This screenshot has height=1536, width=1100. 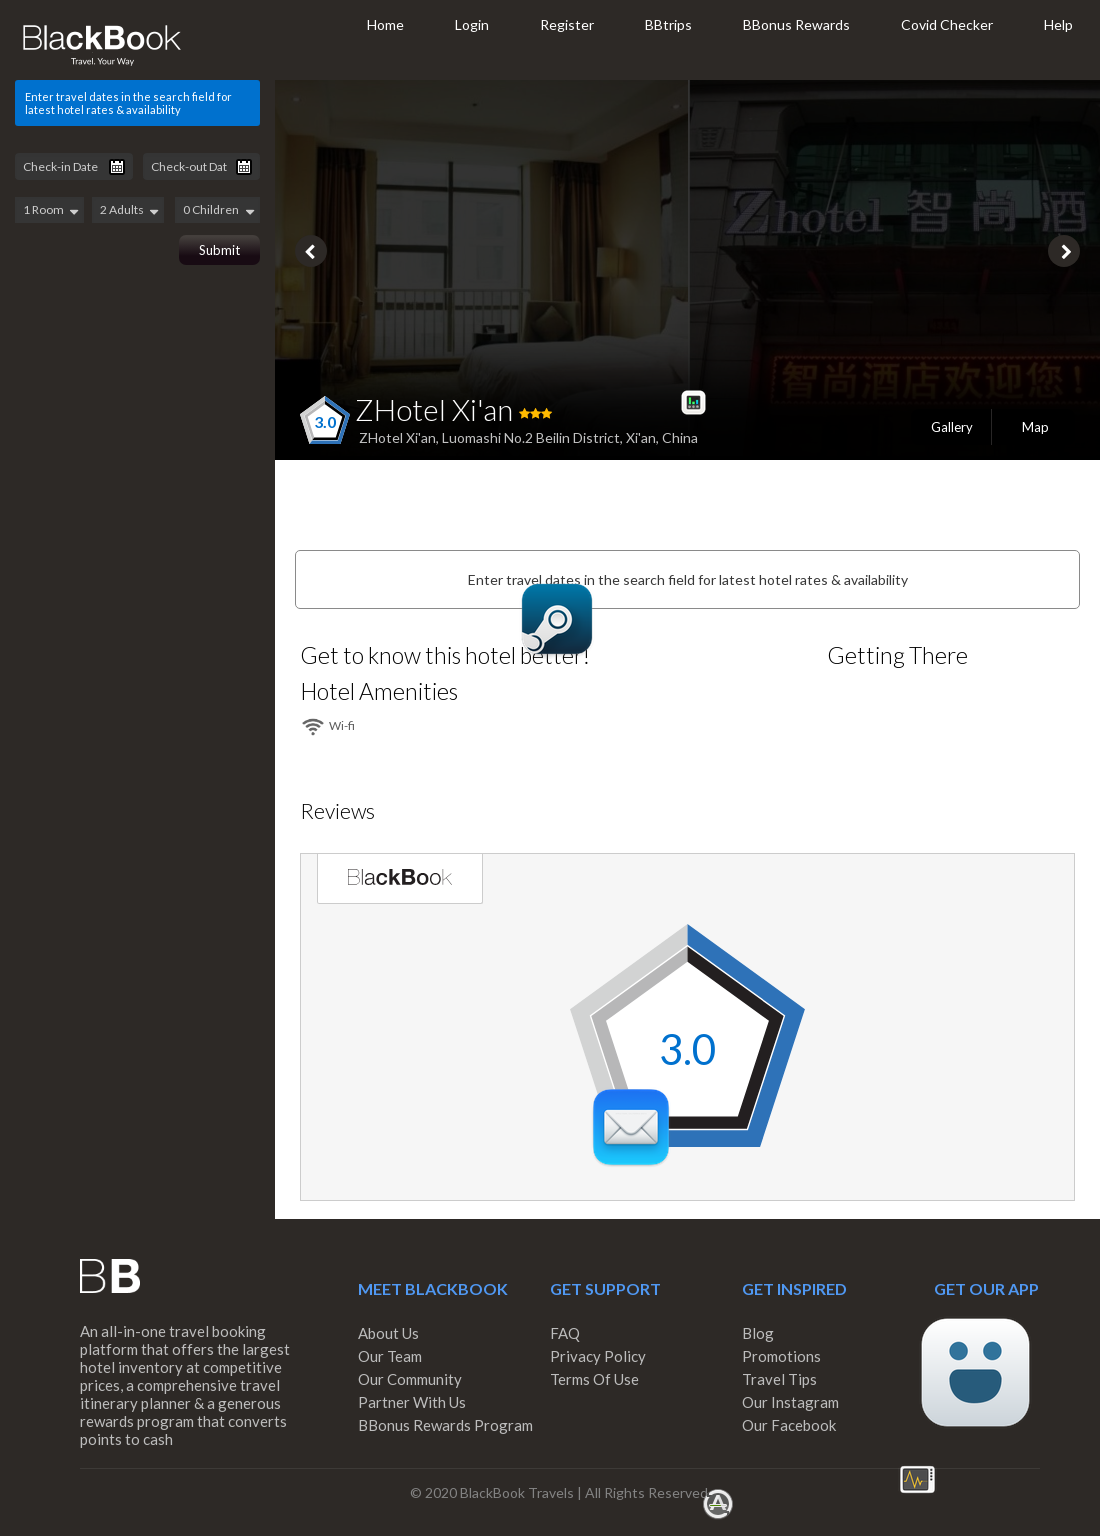 I want to click on open carla audio plugin host control panel, so click(x=693, y=402).